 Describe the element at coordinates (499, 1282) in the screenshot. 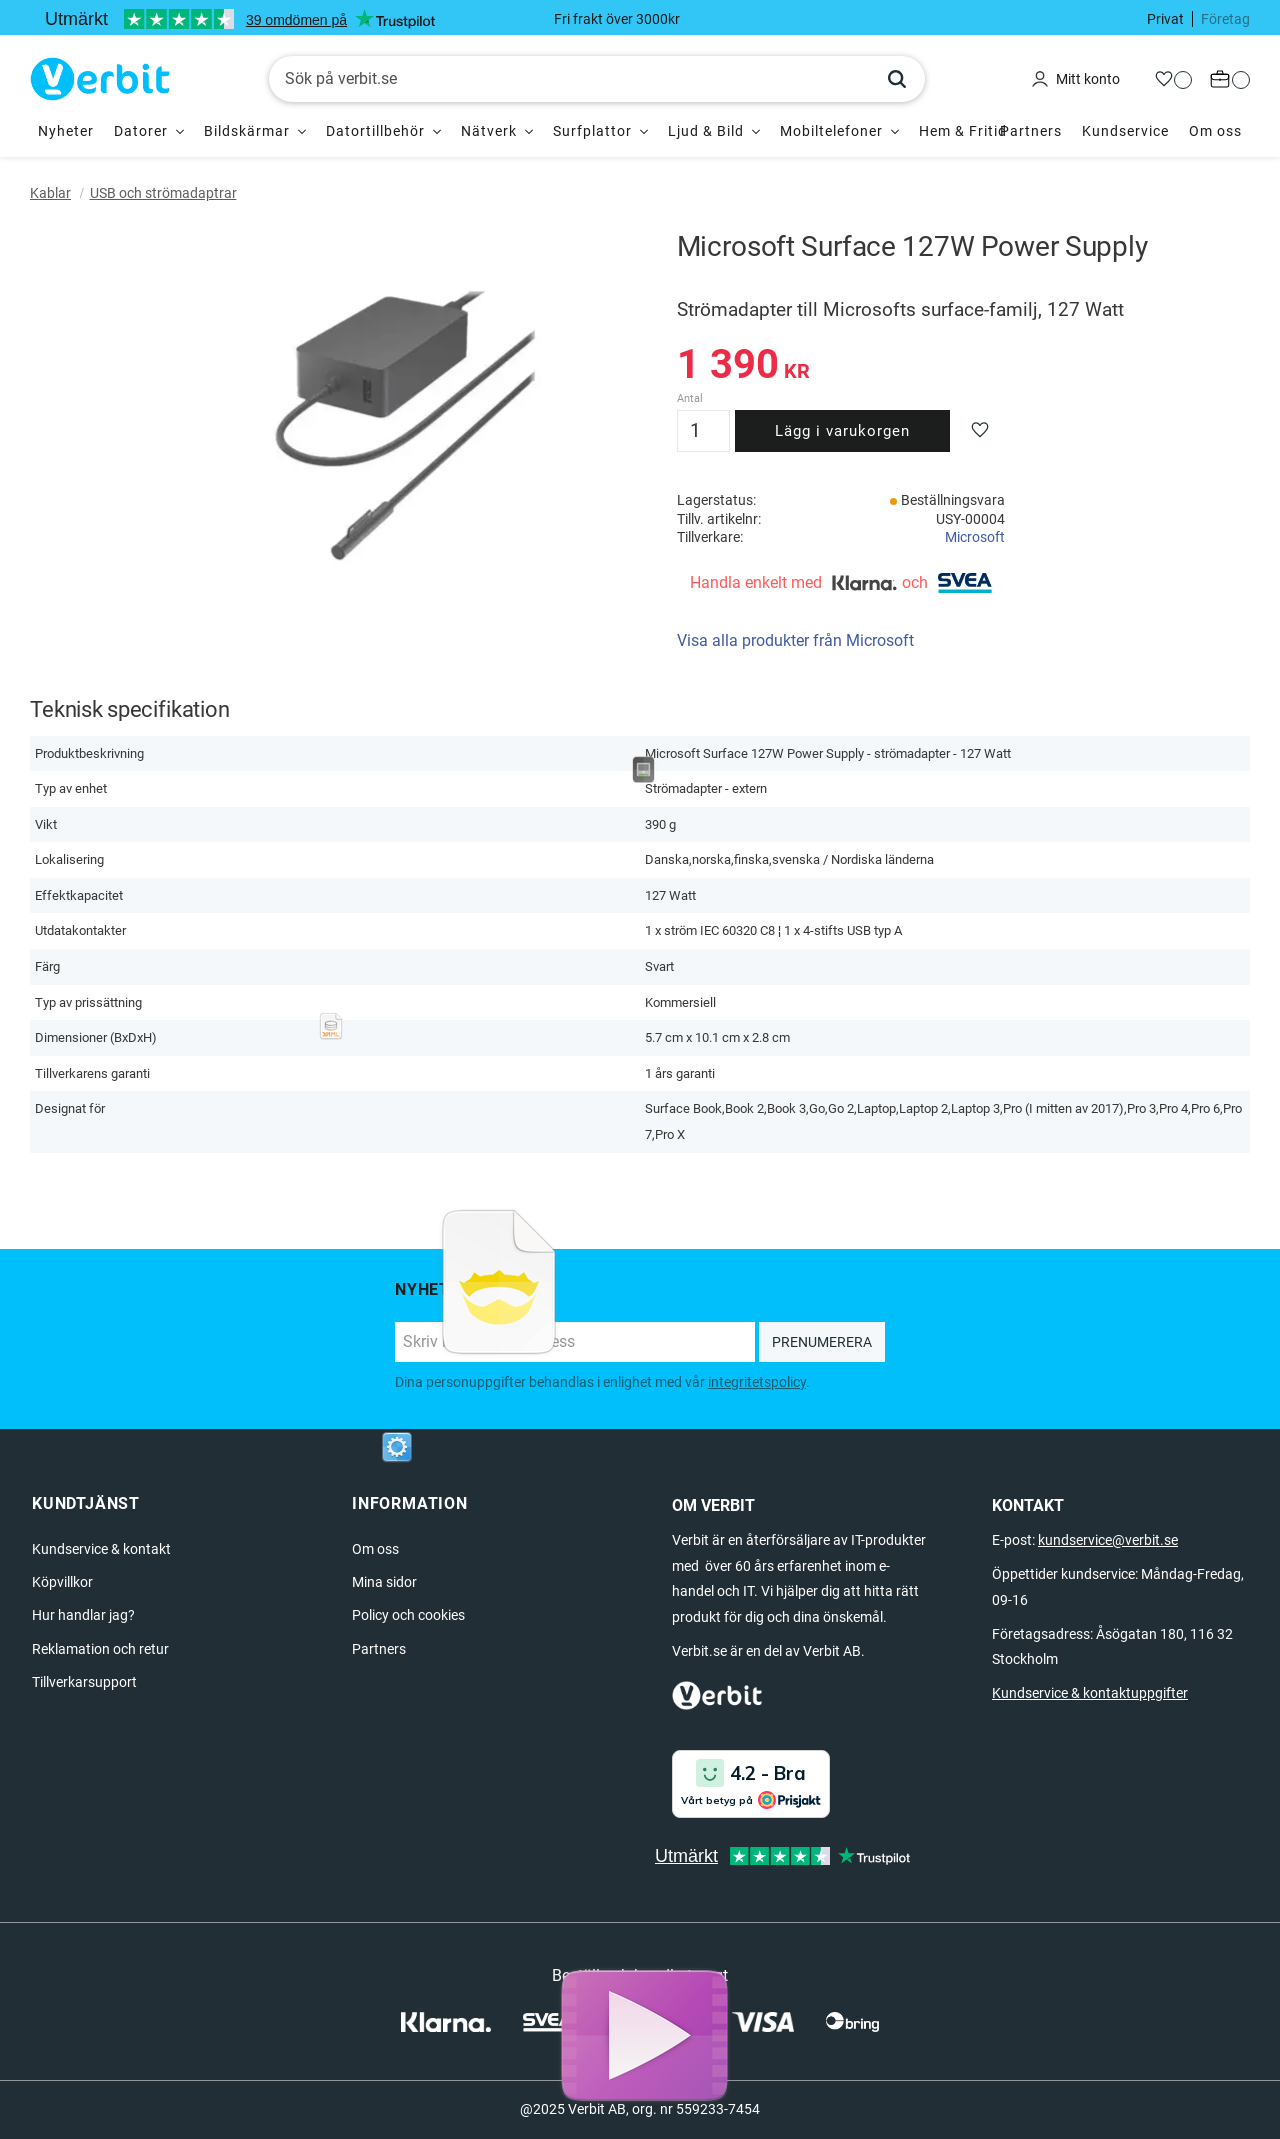

I see `a nim programming language source file` at that location.